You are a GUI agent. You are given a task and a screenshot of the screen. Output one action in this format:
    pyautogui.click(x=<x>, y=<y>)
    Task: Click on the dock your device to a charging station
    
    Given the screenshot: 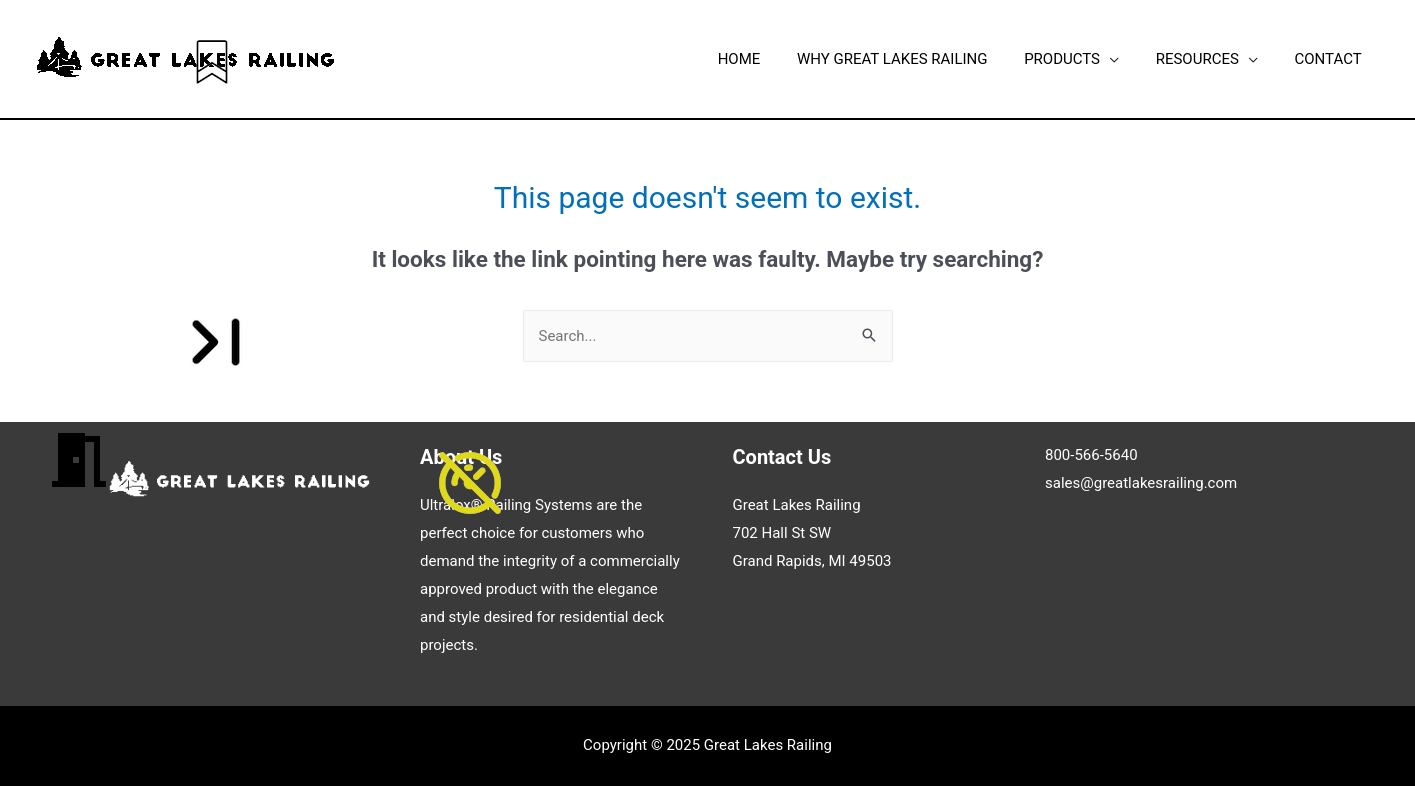 What is the action you would take?
    pyautogui.click(x=1133, y=746)
    